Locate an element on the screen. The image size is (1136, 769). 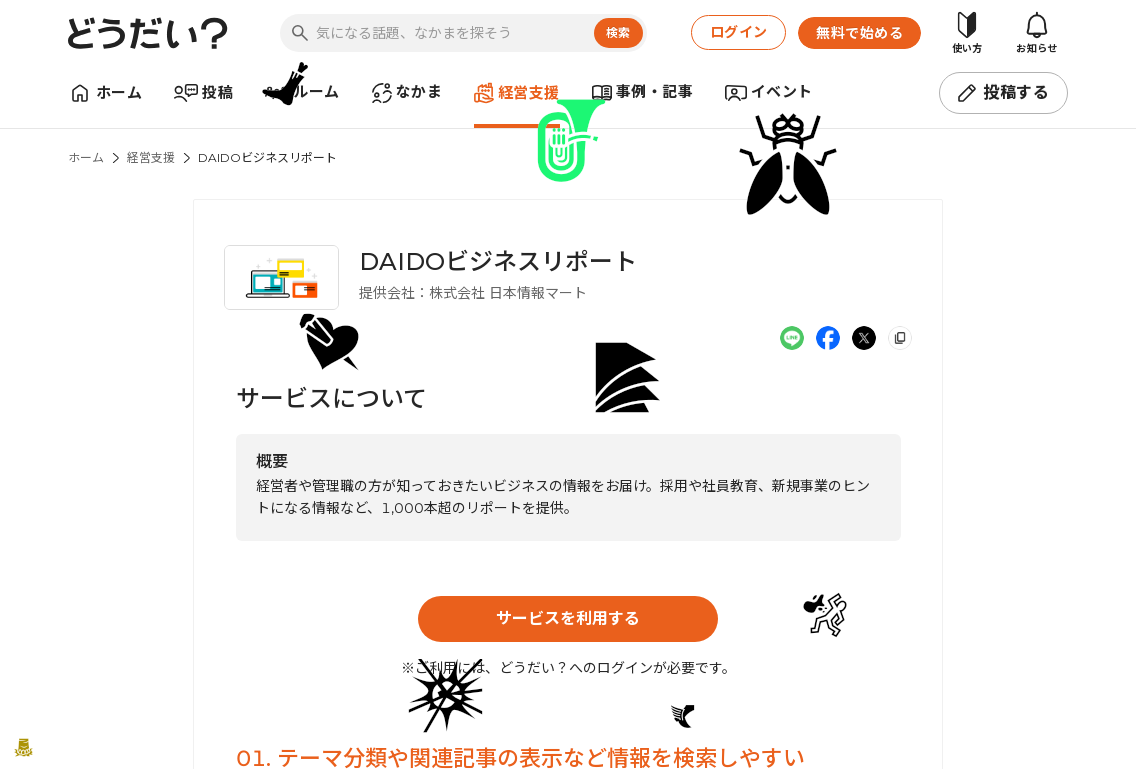
perform a stomp attack is located at coordinates (23, 747).